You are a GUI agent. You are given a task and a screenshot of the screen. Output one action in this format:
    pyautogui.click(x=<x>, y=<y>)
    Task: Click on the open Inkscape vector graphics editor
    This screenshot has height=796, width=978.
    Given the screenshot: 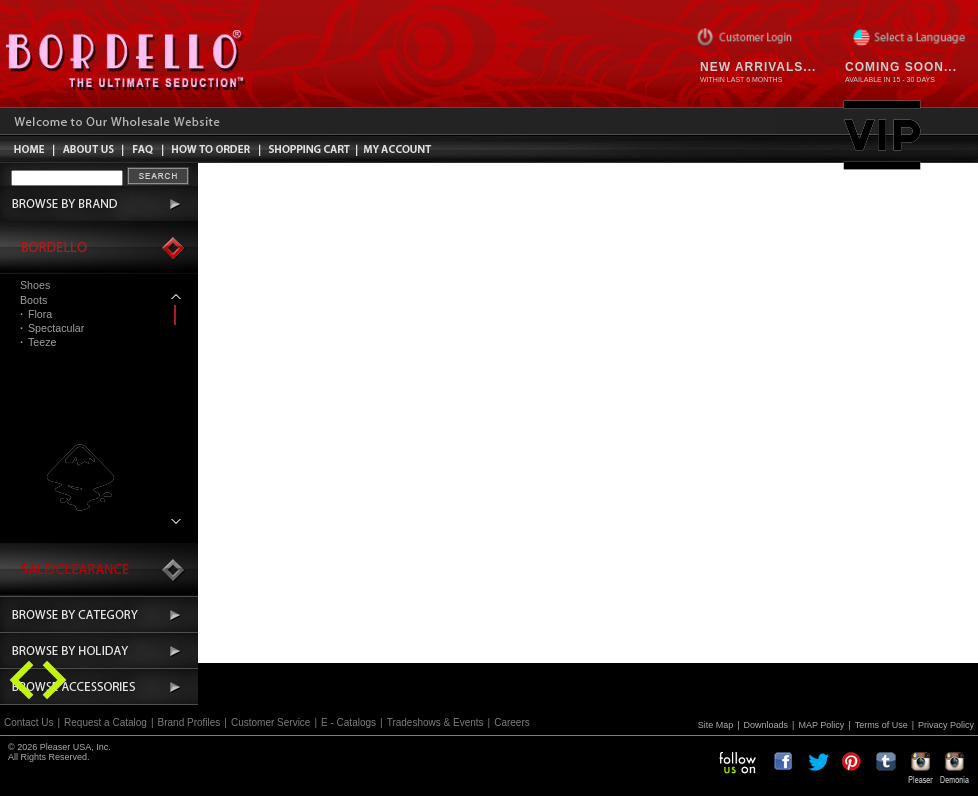 What is the action you would take?
    pyautogui.click(x=80, y=477)
    